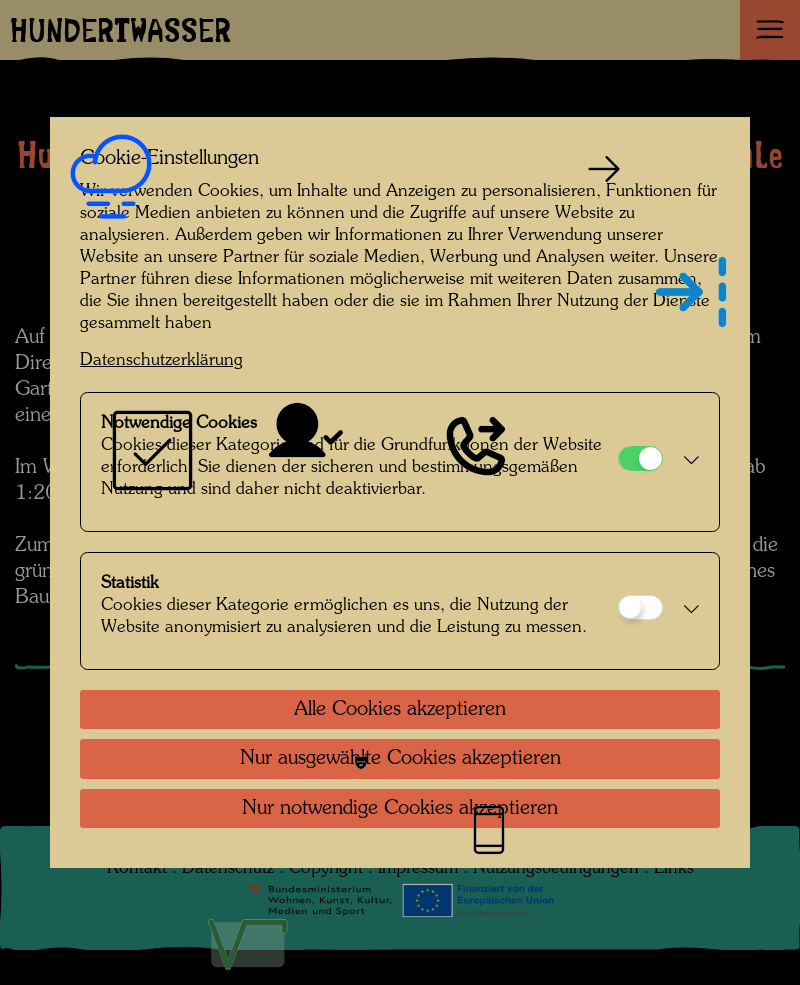 The image size is (800, 985). Describe the element at coordinates (691, 292) in the screenshot. I see `move item to the right edge` at that location.